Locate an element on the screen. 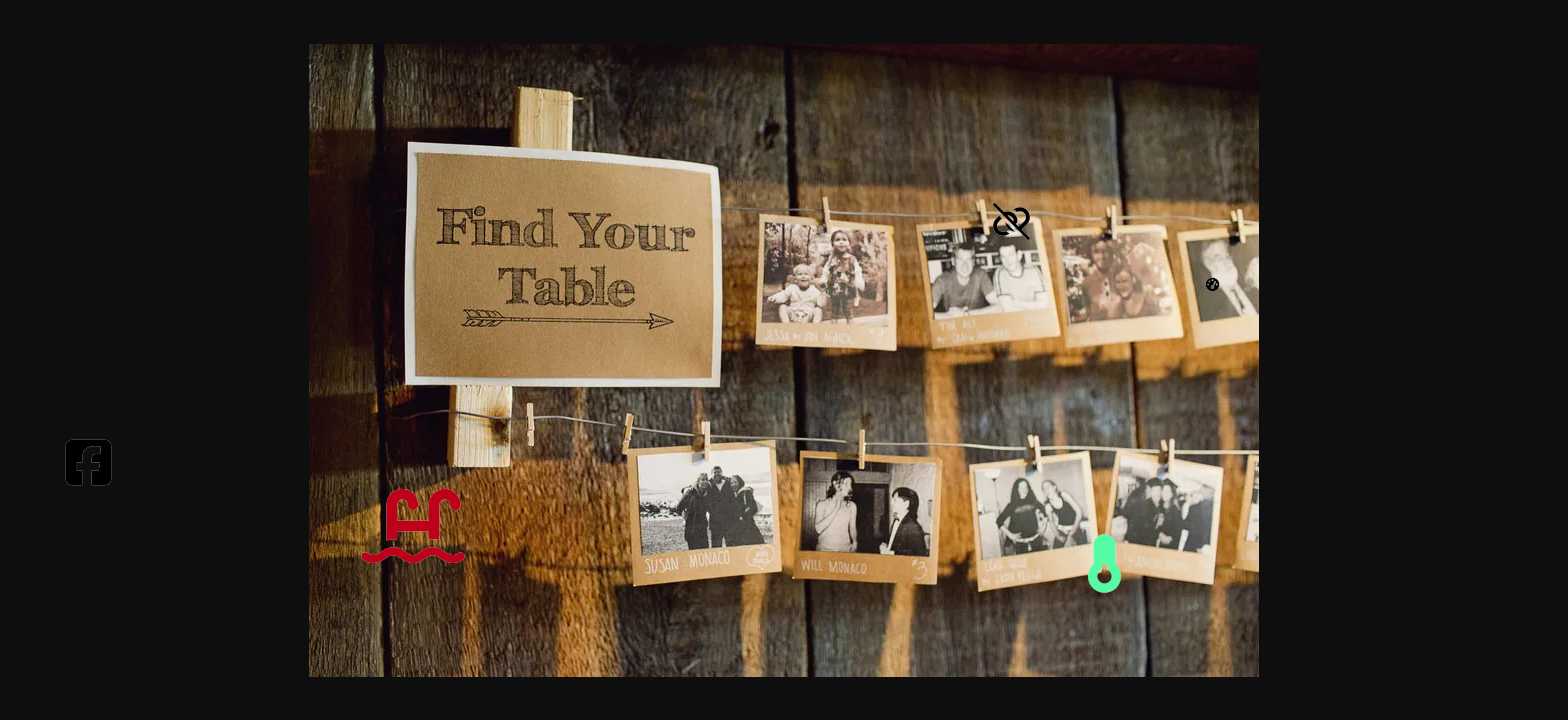 This screenshot has height=720, width=1568. access swimming pool facilities is located at coordinates (413, 526).